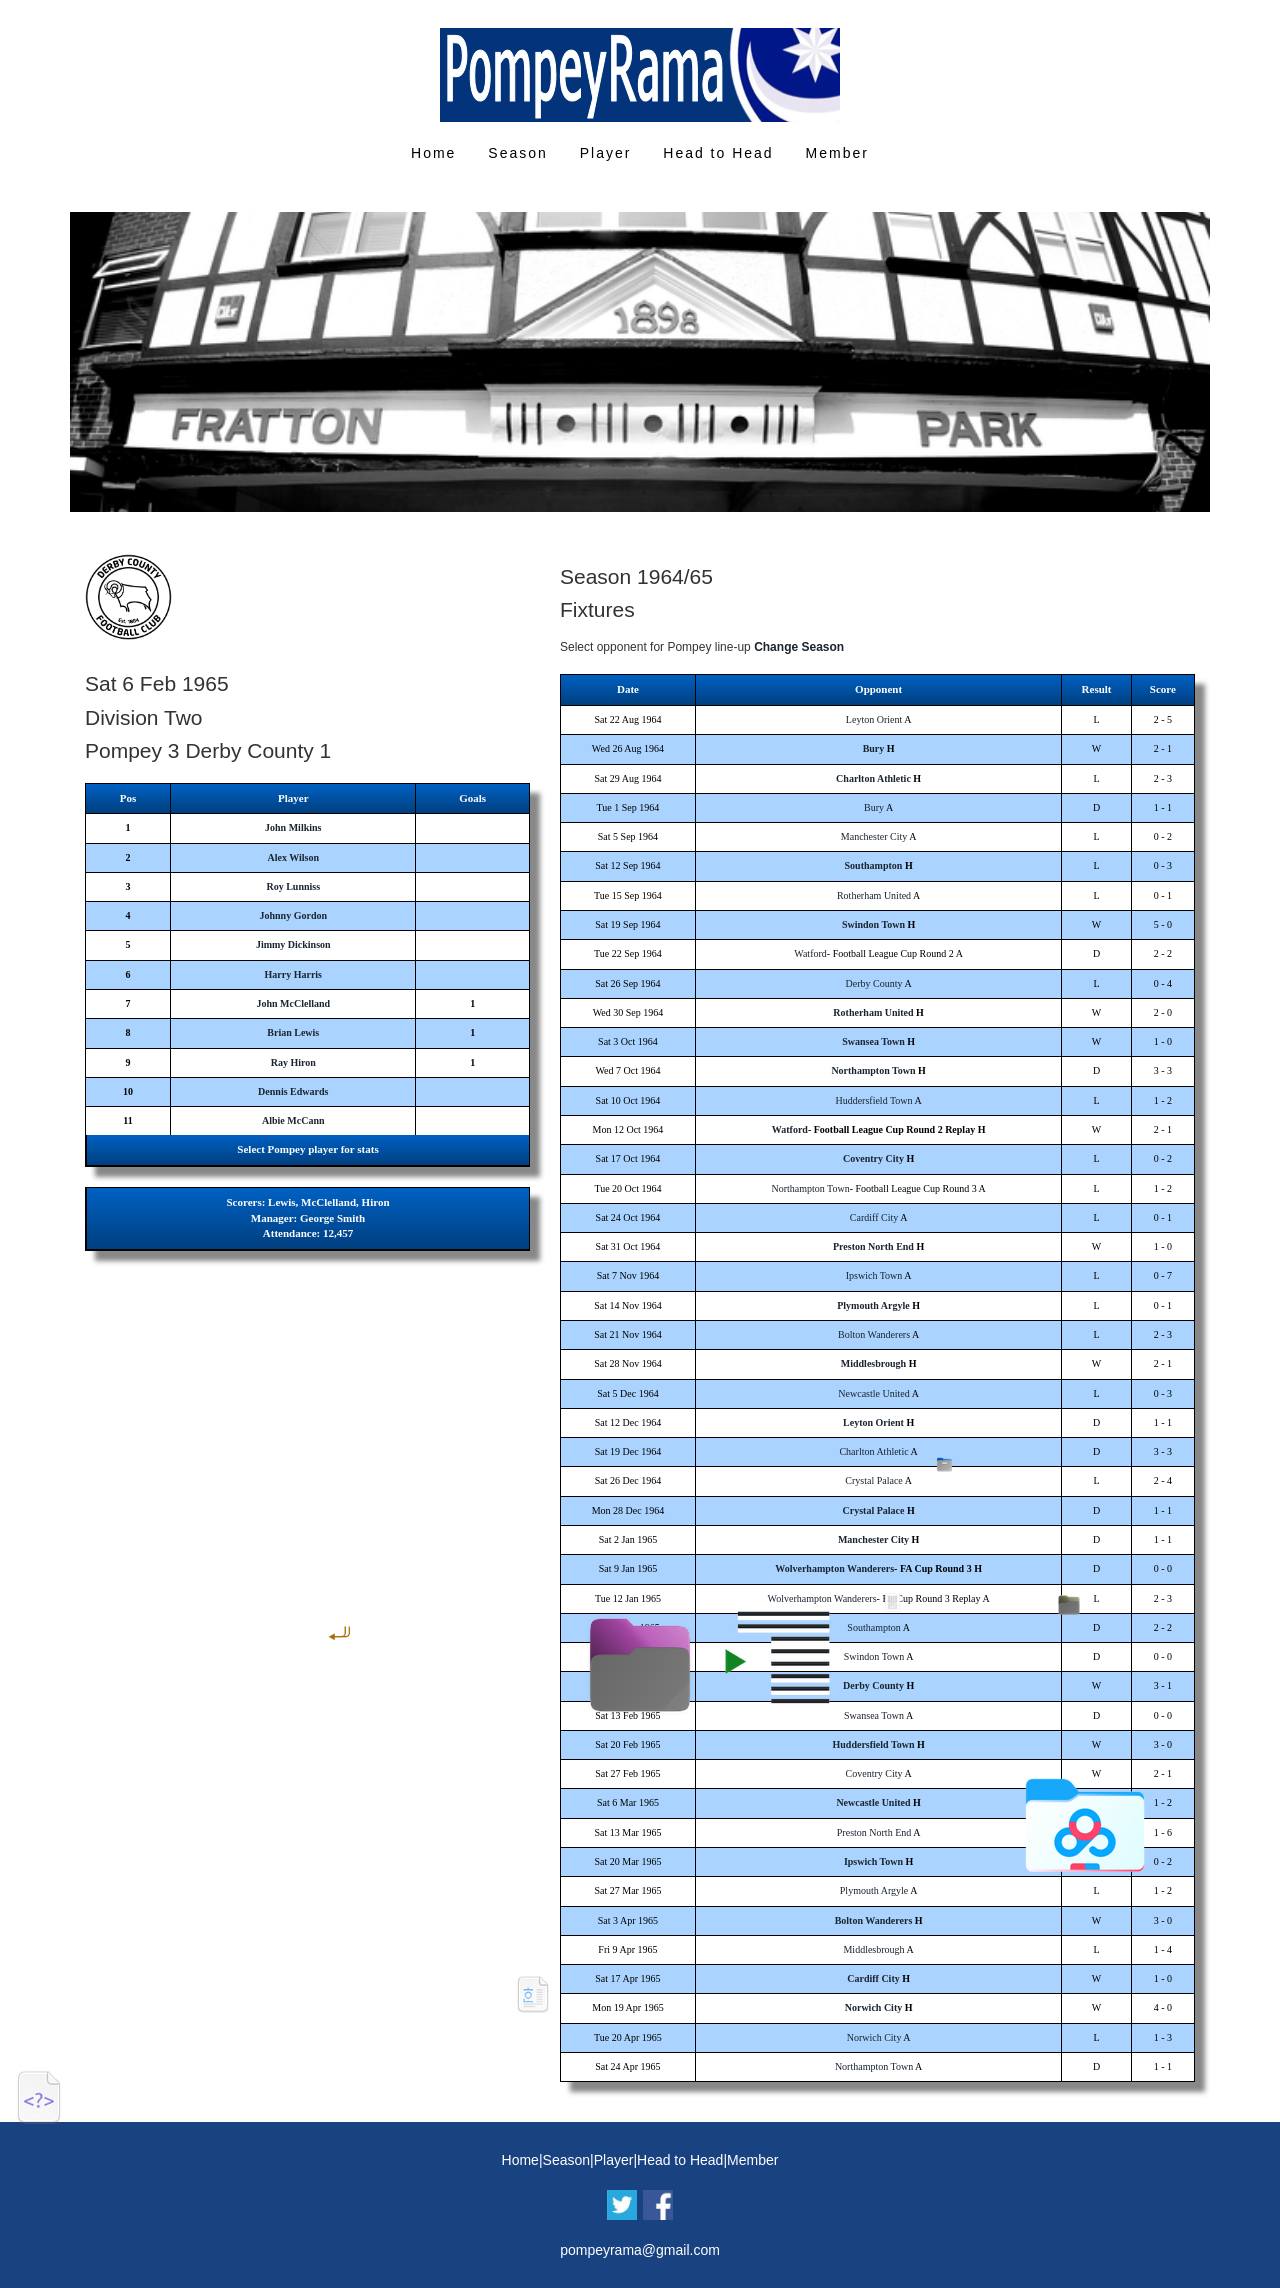 The image size is (1280, 2288). I want to click on indicates a folder is ready to accept a dragged item, so click(640, 1665).